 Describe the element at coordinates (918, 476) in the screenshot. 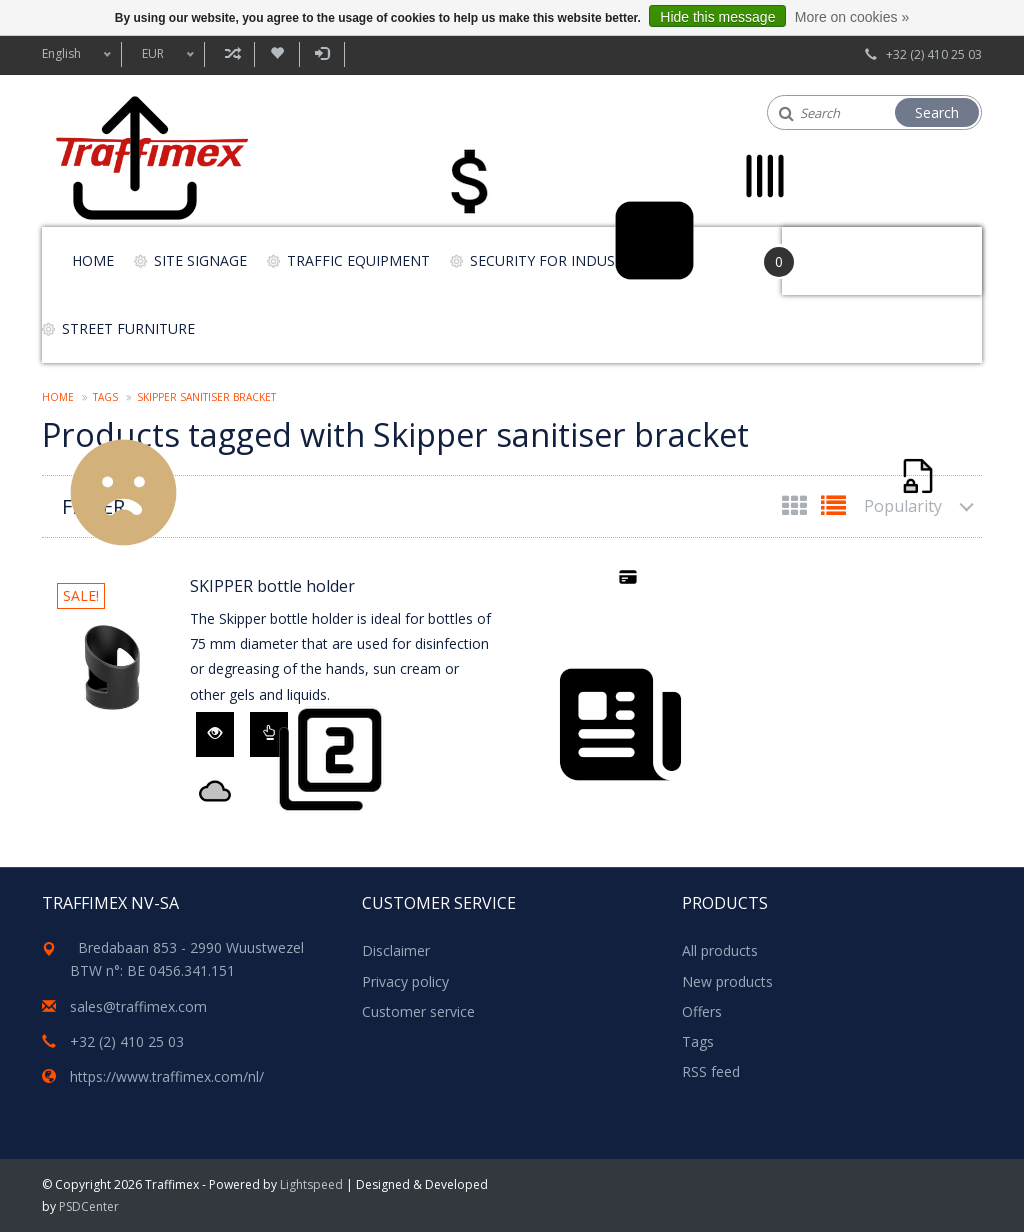

I see `a locked or encrypted file` at that location.